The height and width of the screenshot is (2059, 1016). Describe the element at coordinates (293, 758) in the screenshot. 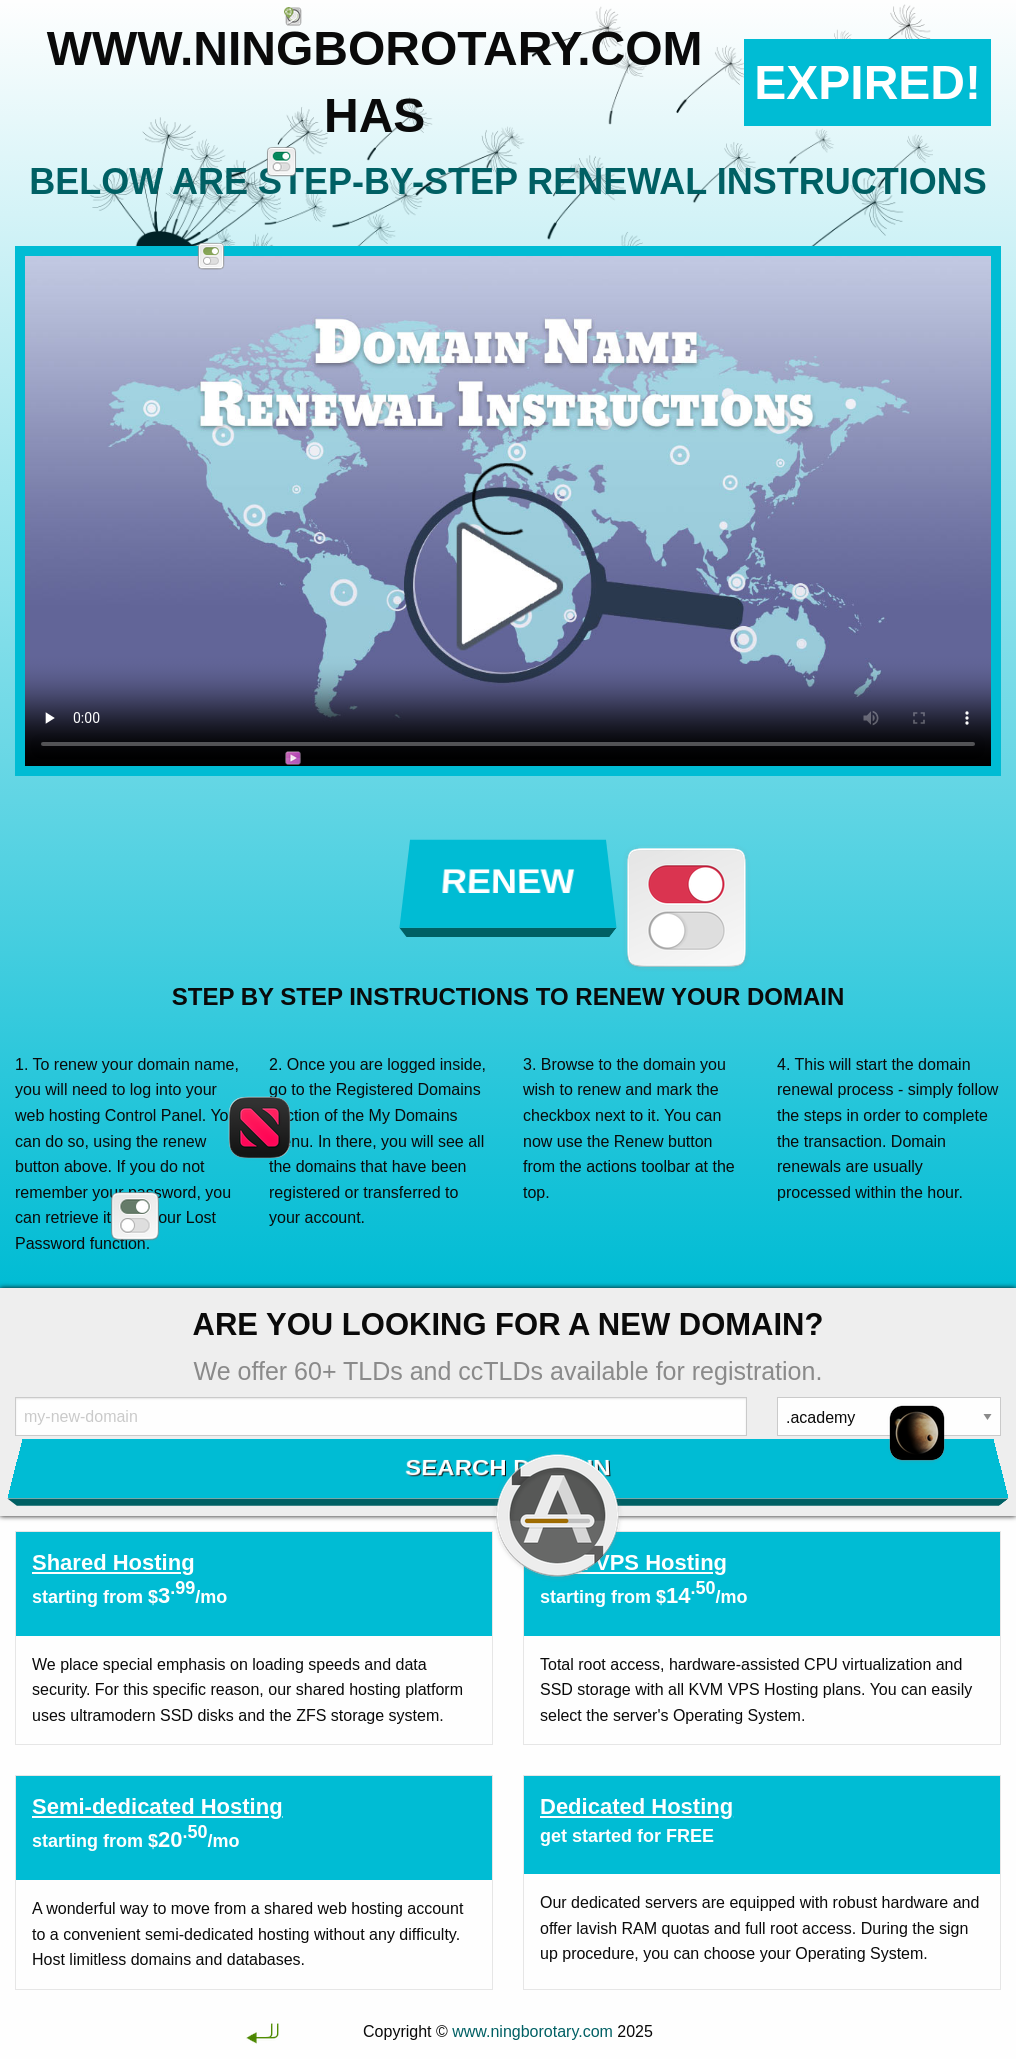

I see `open celluloid media player` at that location.